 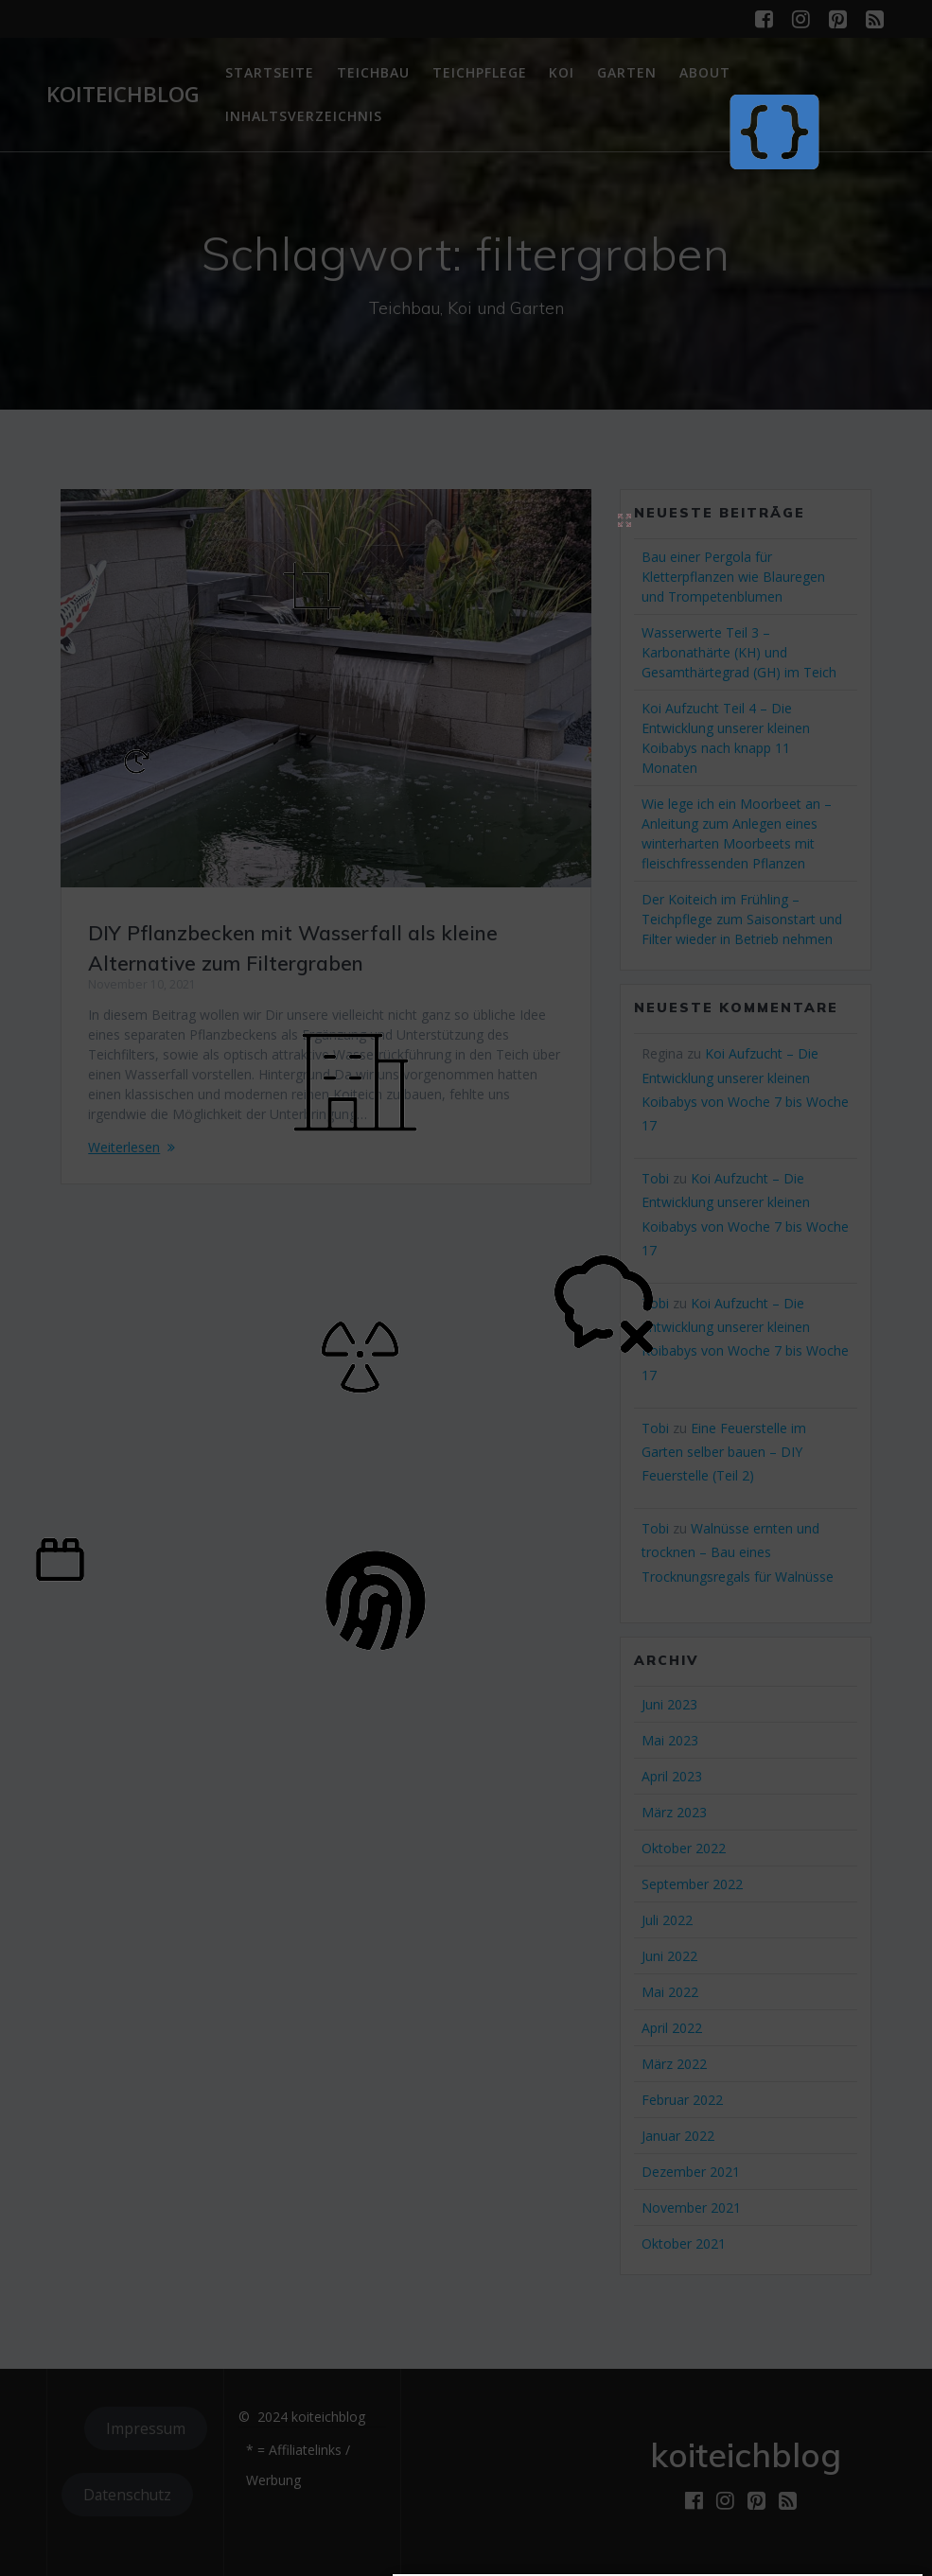 What do you see at coordinates (311, 590) in the screenshot?
I see `crop an image` at bounding box center [311, 590].